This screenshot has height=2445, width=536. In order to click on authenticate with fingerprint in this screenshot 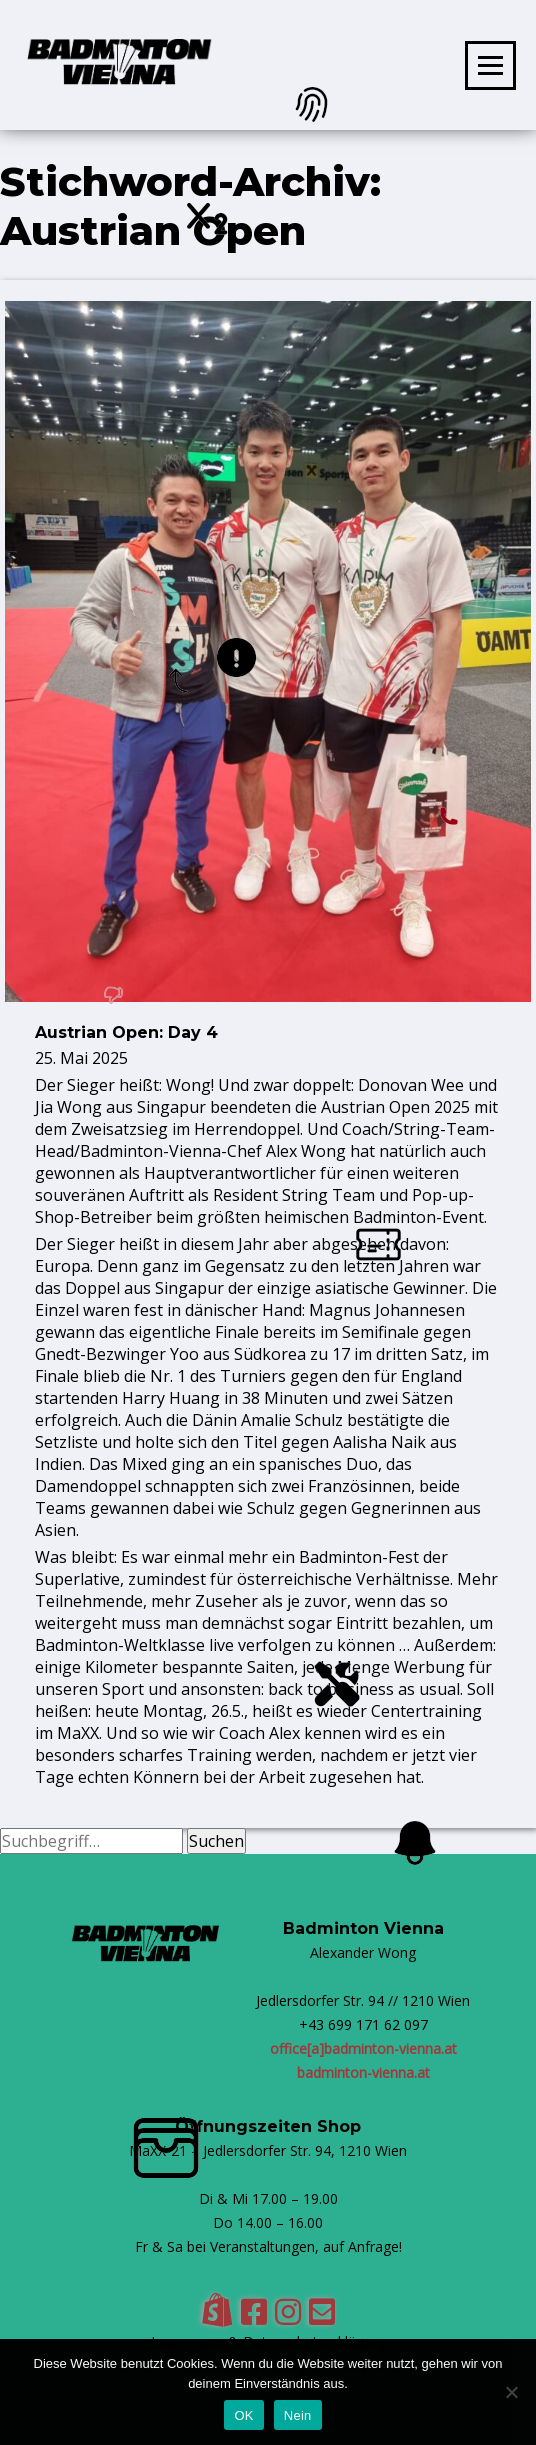, I will do `click(312, 104)`.